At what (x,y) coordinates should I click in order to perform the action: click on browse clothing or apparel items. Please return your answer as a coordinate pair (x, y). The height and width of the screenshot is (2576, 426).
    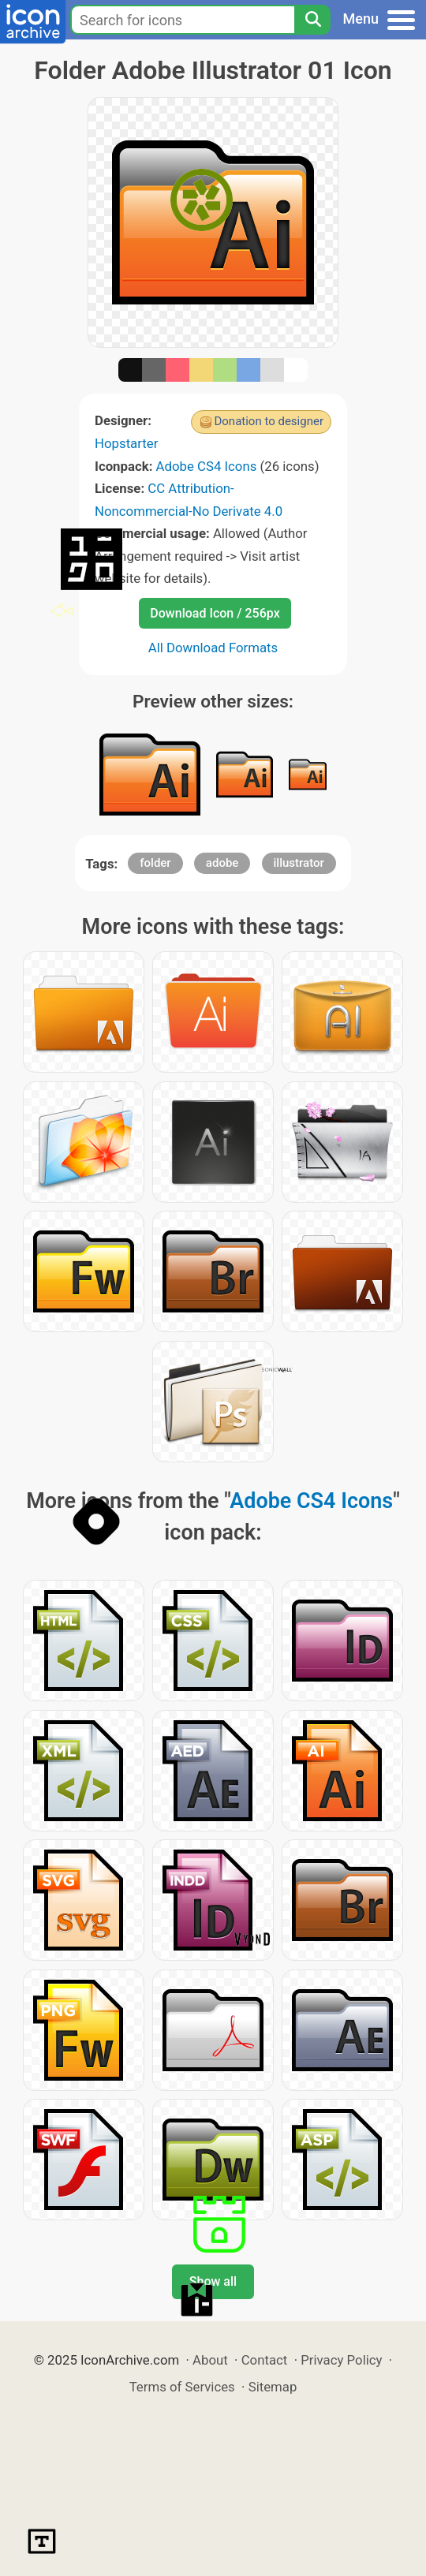
    Looking at the image, I should click on (196, 2298).